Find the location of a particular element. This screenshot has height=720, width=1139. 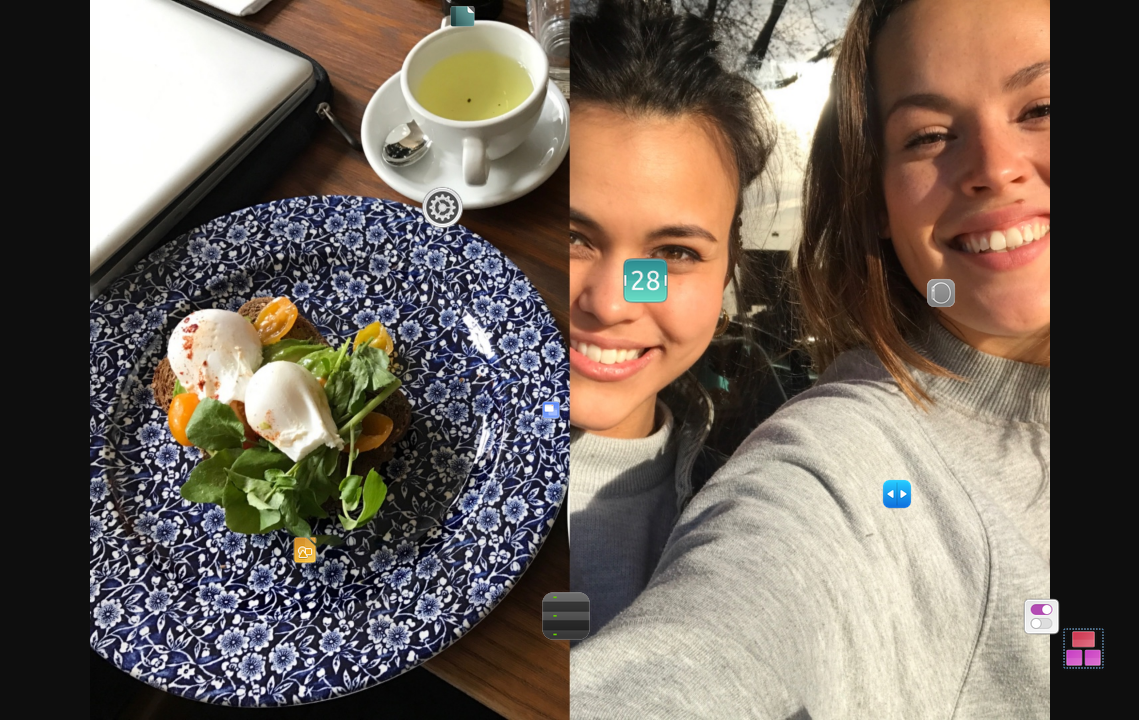

change desktop wallpaper settings is located at coordinates (462, 15).